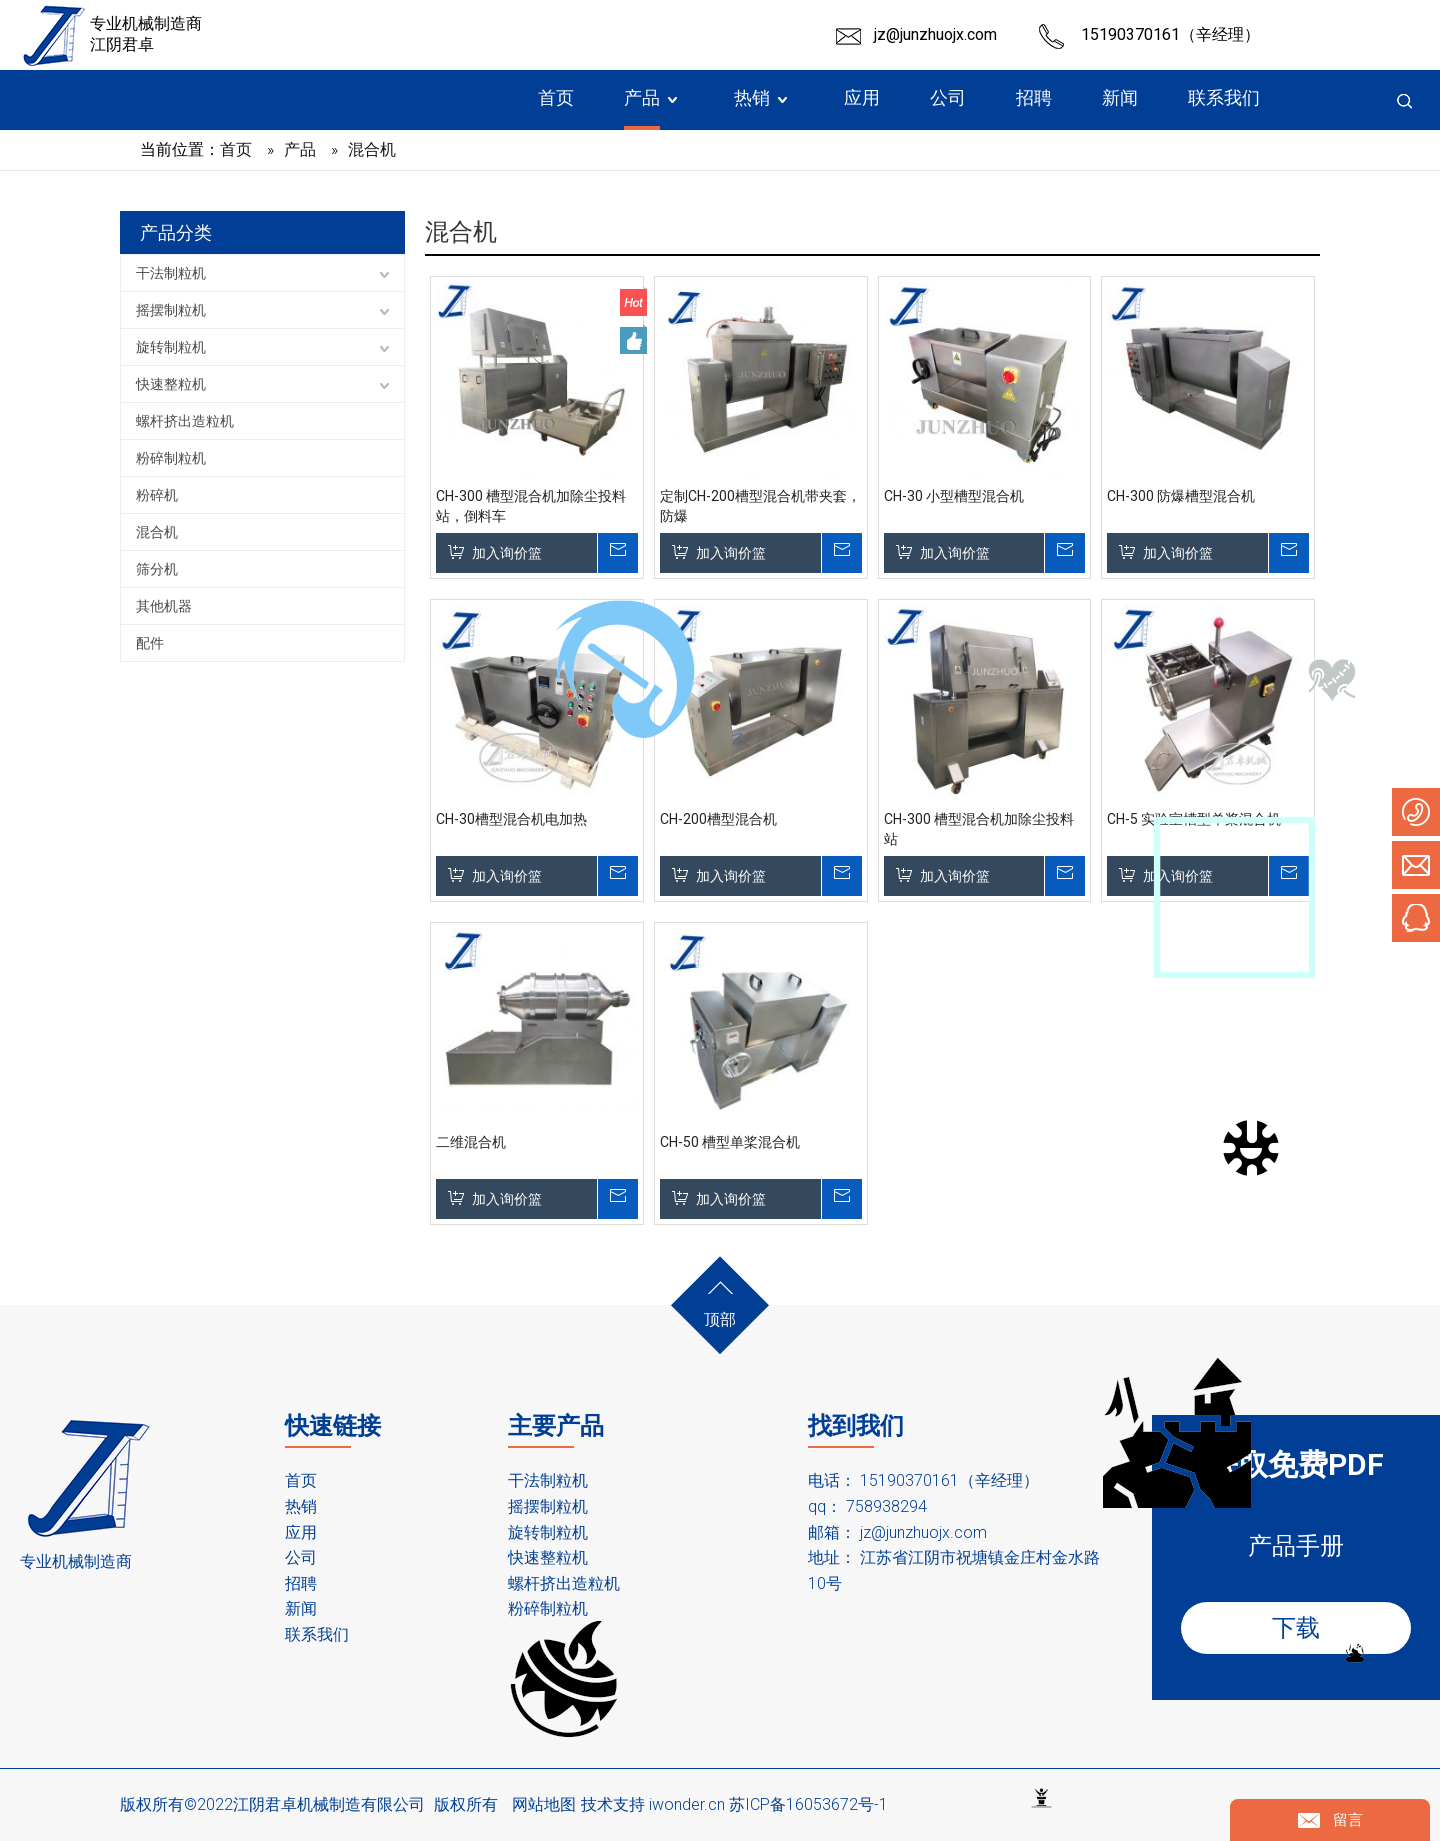 This screenshot has height=1841, width=1440. Describe the element at coordinates (1355, 1653) in the screenshot. I see `indicates a bad or low-quality item in a game` at that location.